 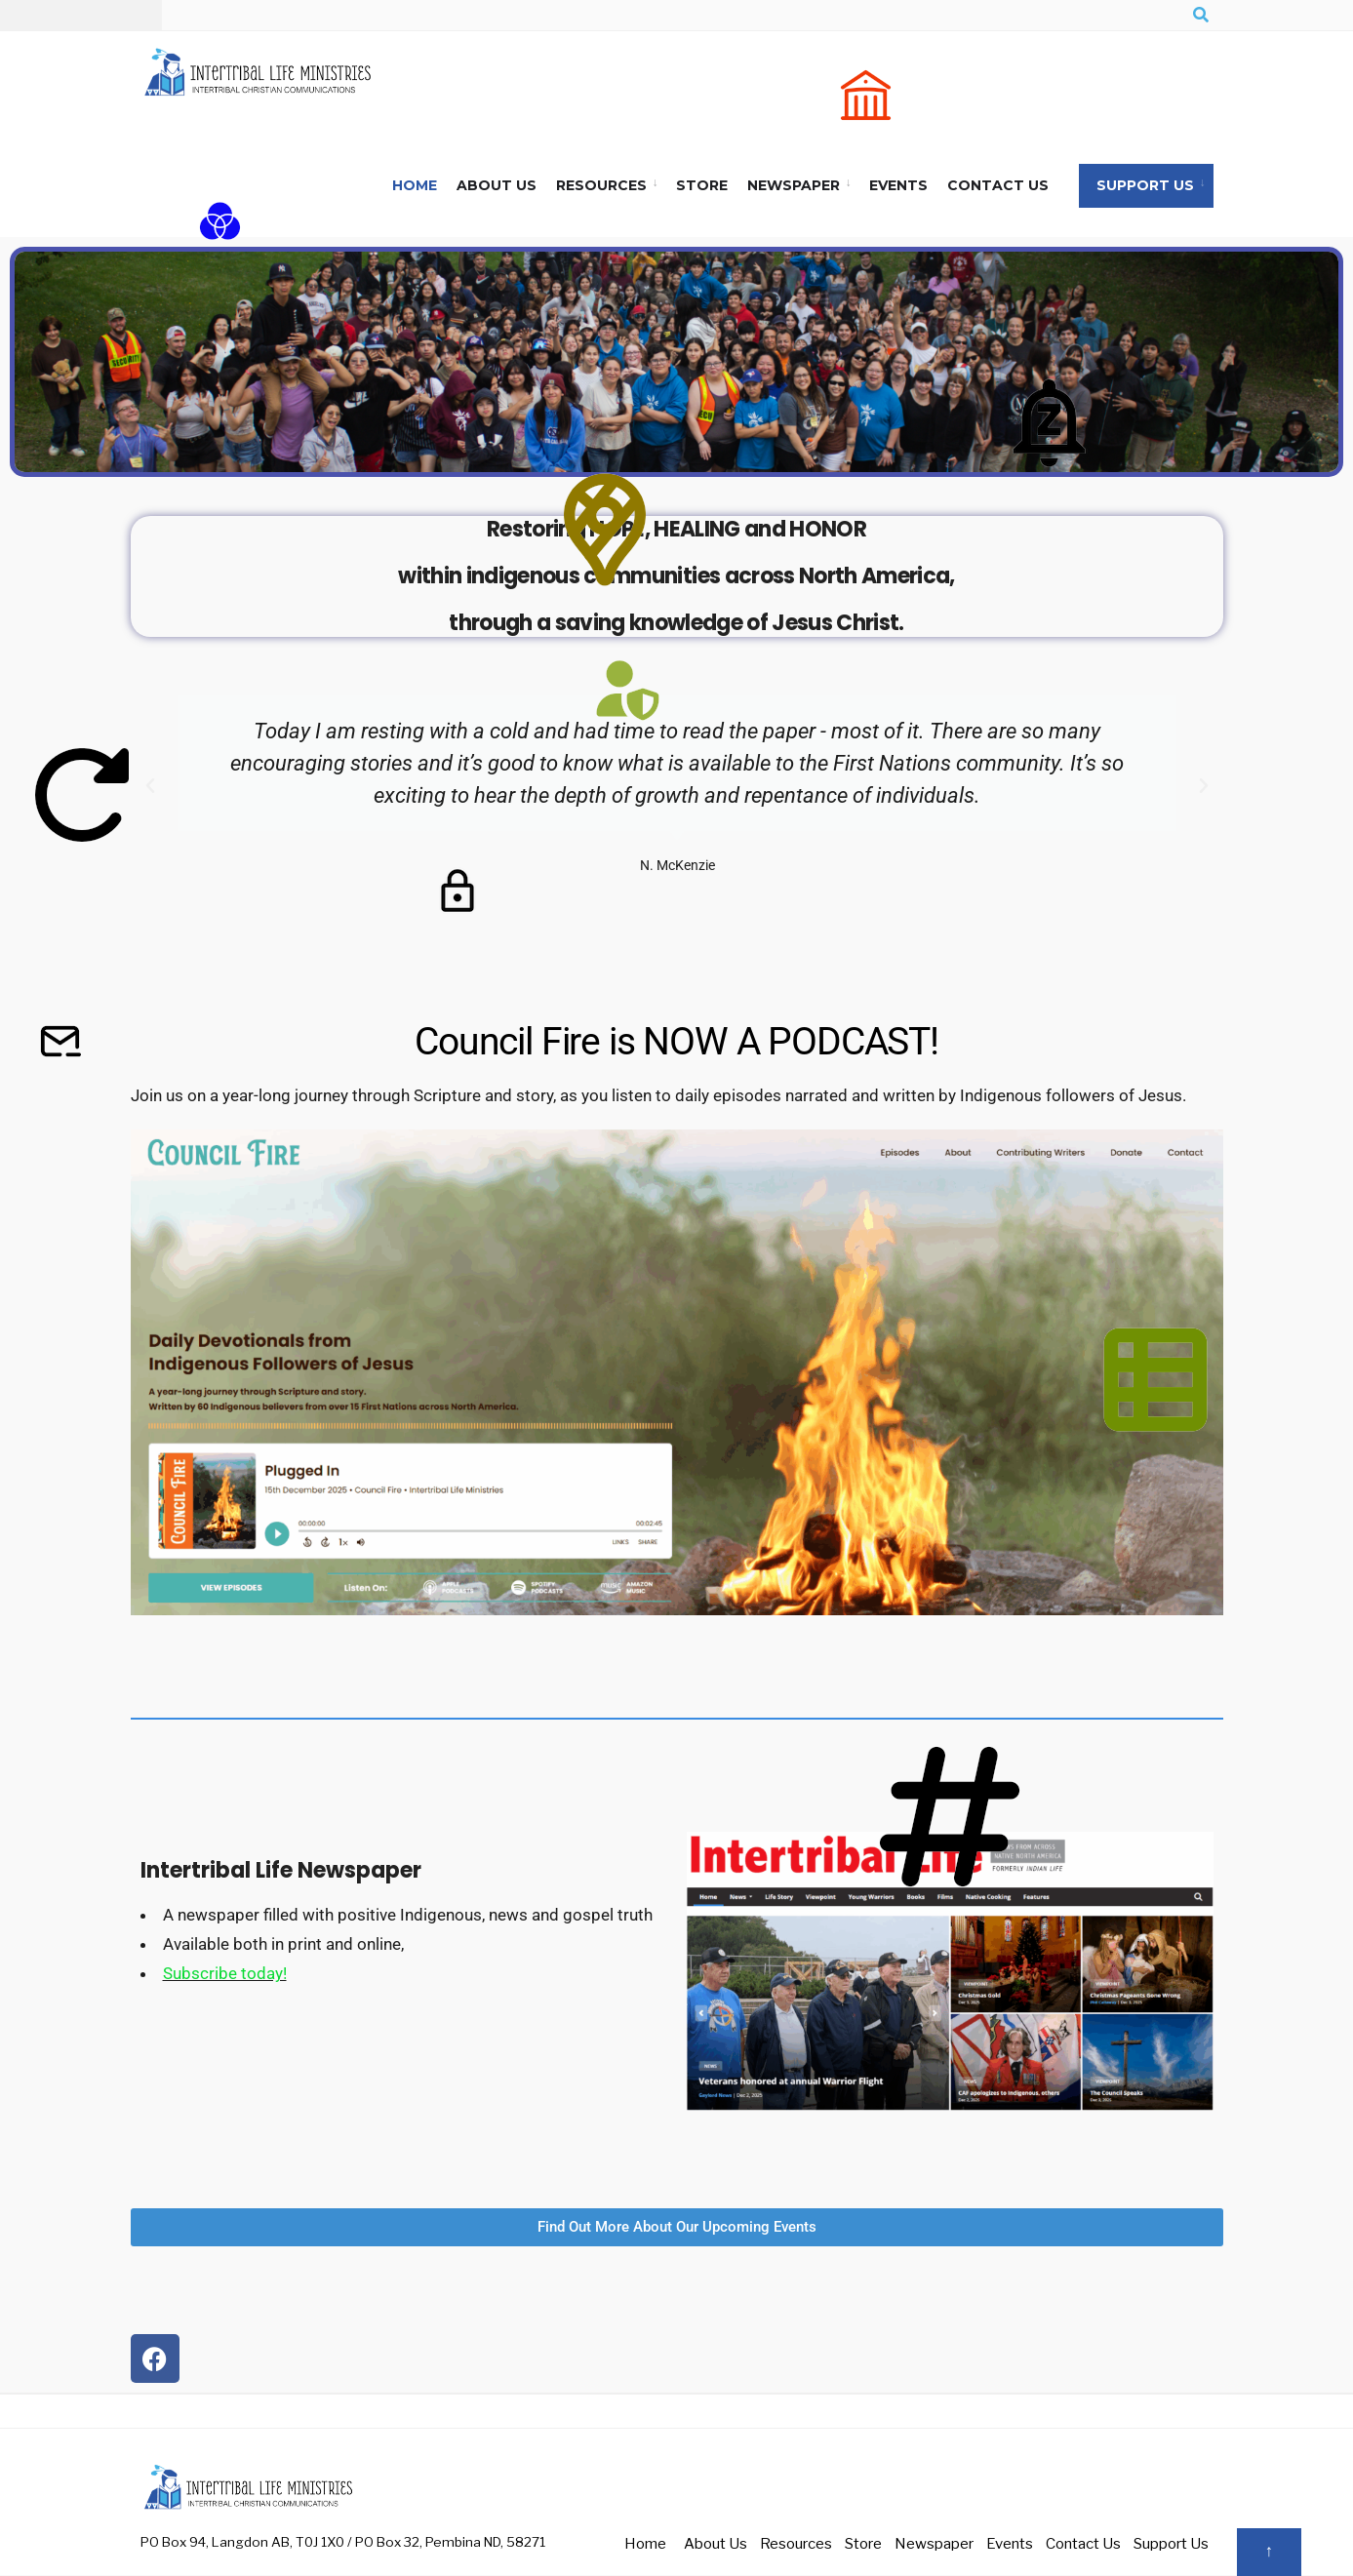 I want to click on access library or archives, so click(x=865, y=95).